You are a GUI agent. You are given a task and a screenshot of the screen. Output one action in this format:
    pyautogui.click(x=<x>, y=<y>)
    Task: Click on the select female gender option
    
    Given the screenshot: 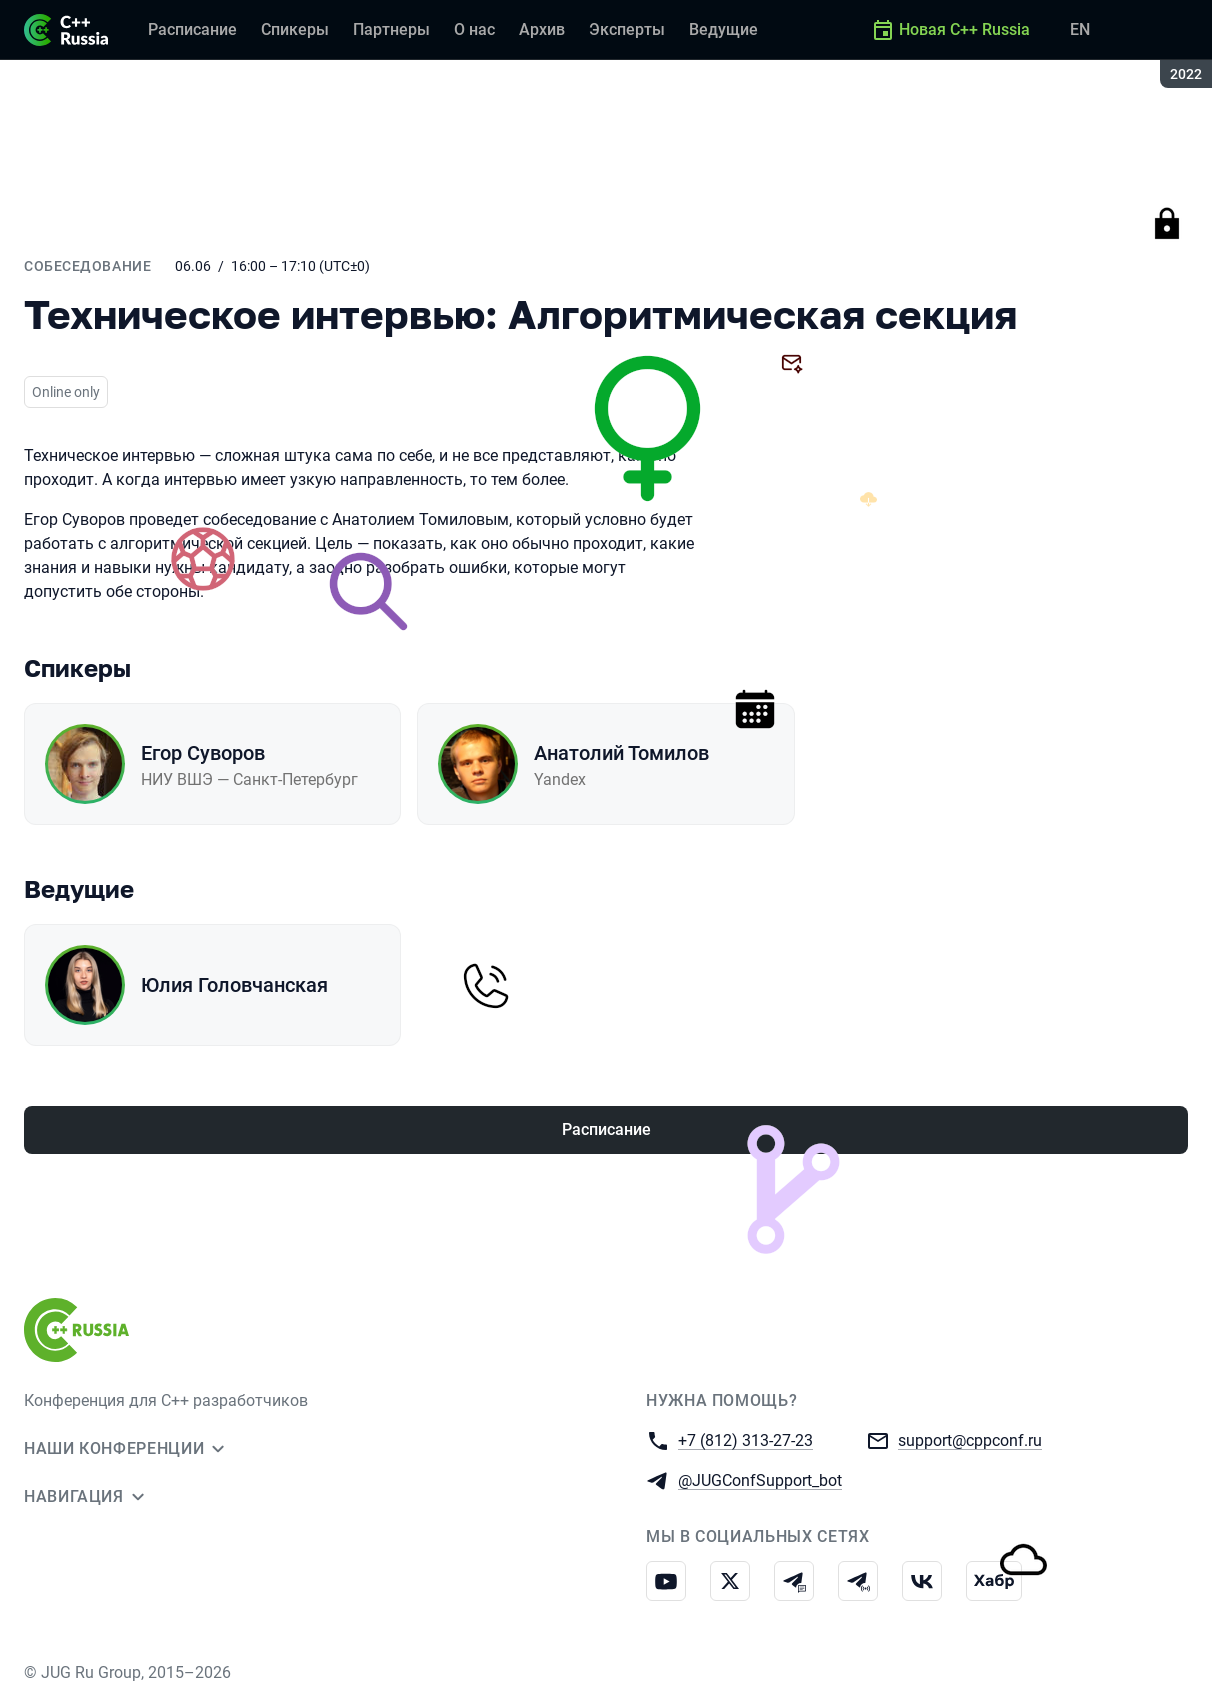 What is the action you would take?
    pyautogui.click(x=647, y=428)
    